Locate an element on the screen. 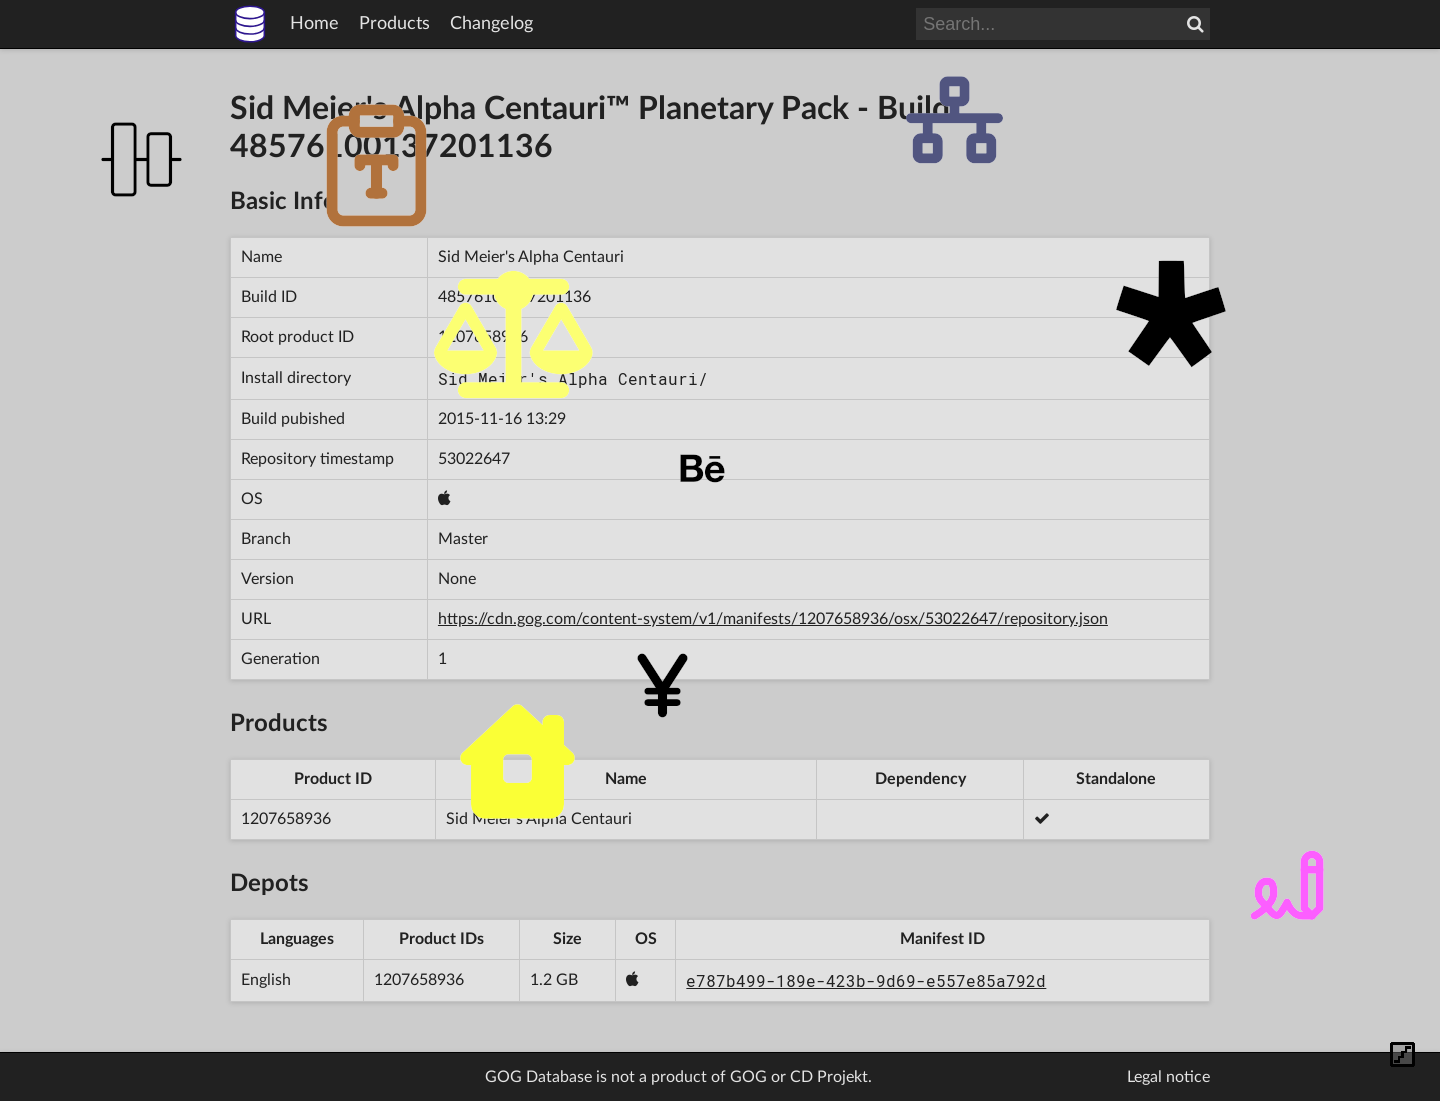 This screenshot has width=1440, height=1101. diaspora social network logo is located at coordinates (1171, 314).